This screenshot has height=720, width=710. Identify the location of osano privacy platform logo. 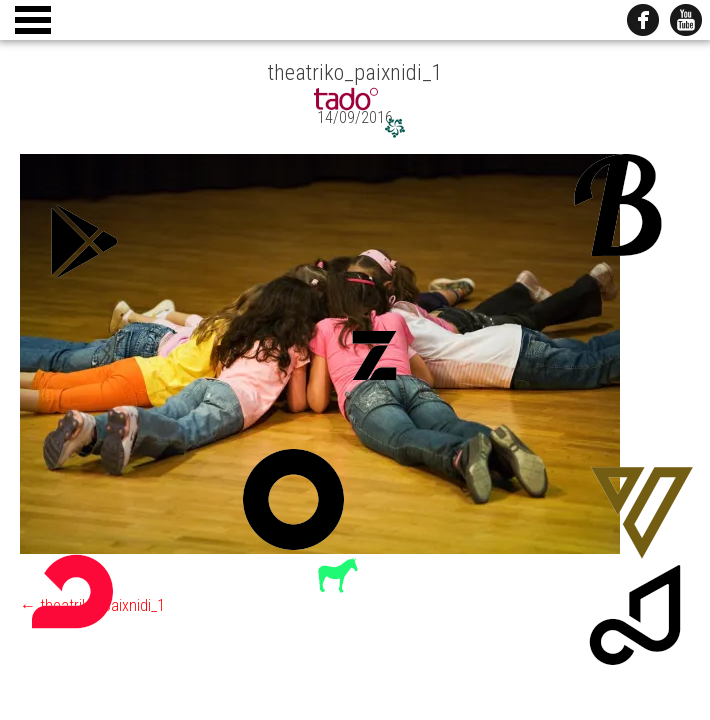
(293, 499).